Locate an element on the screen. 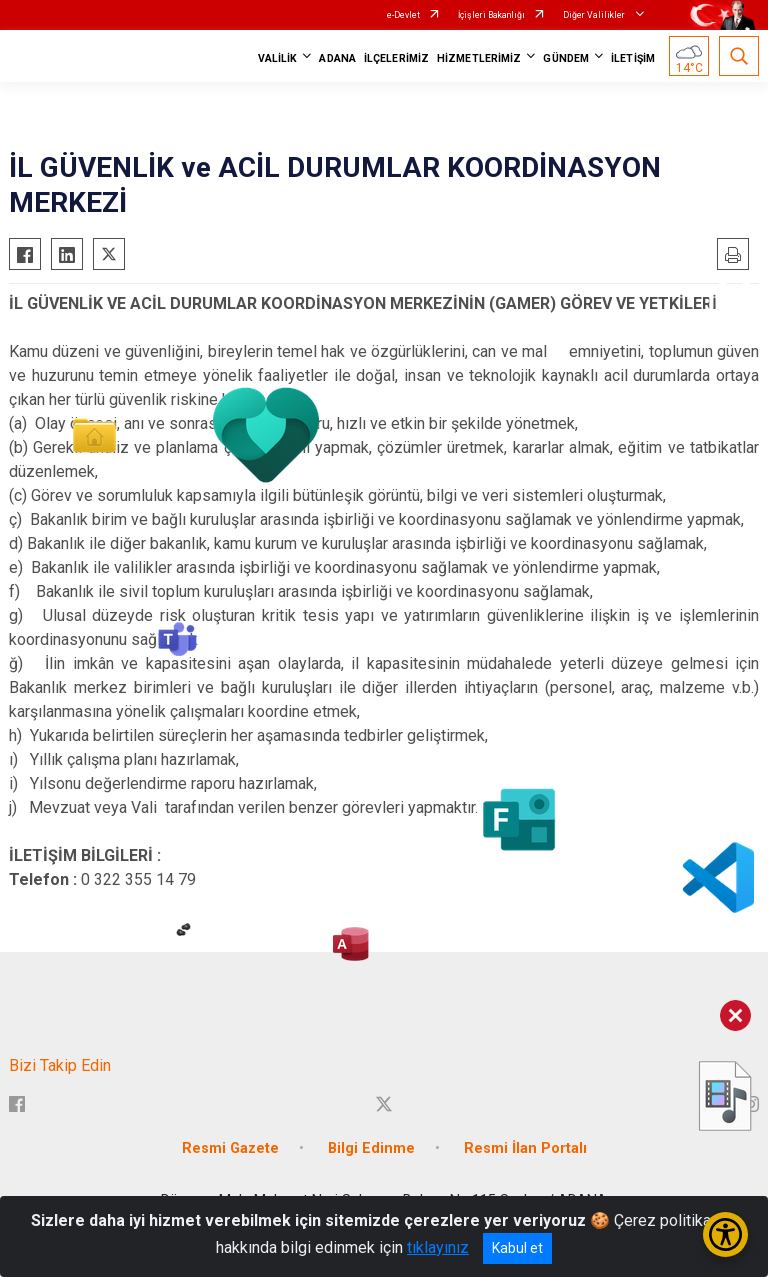 The height and width of the screenshot is (1277, 768). open microsoft forms app is located at coordinates (519, 820).